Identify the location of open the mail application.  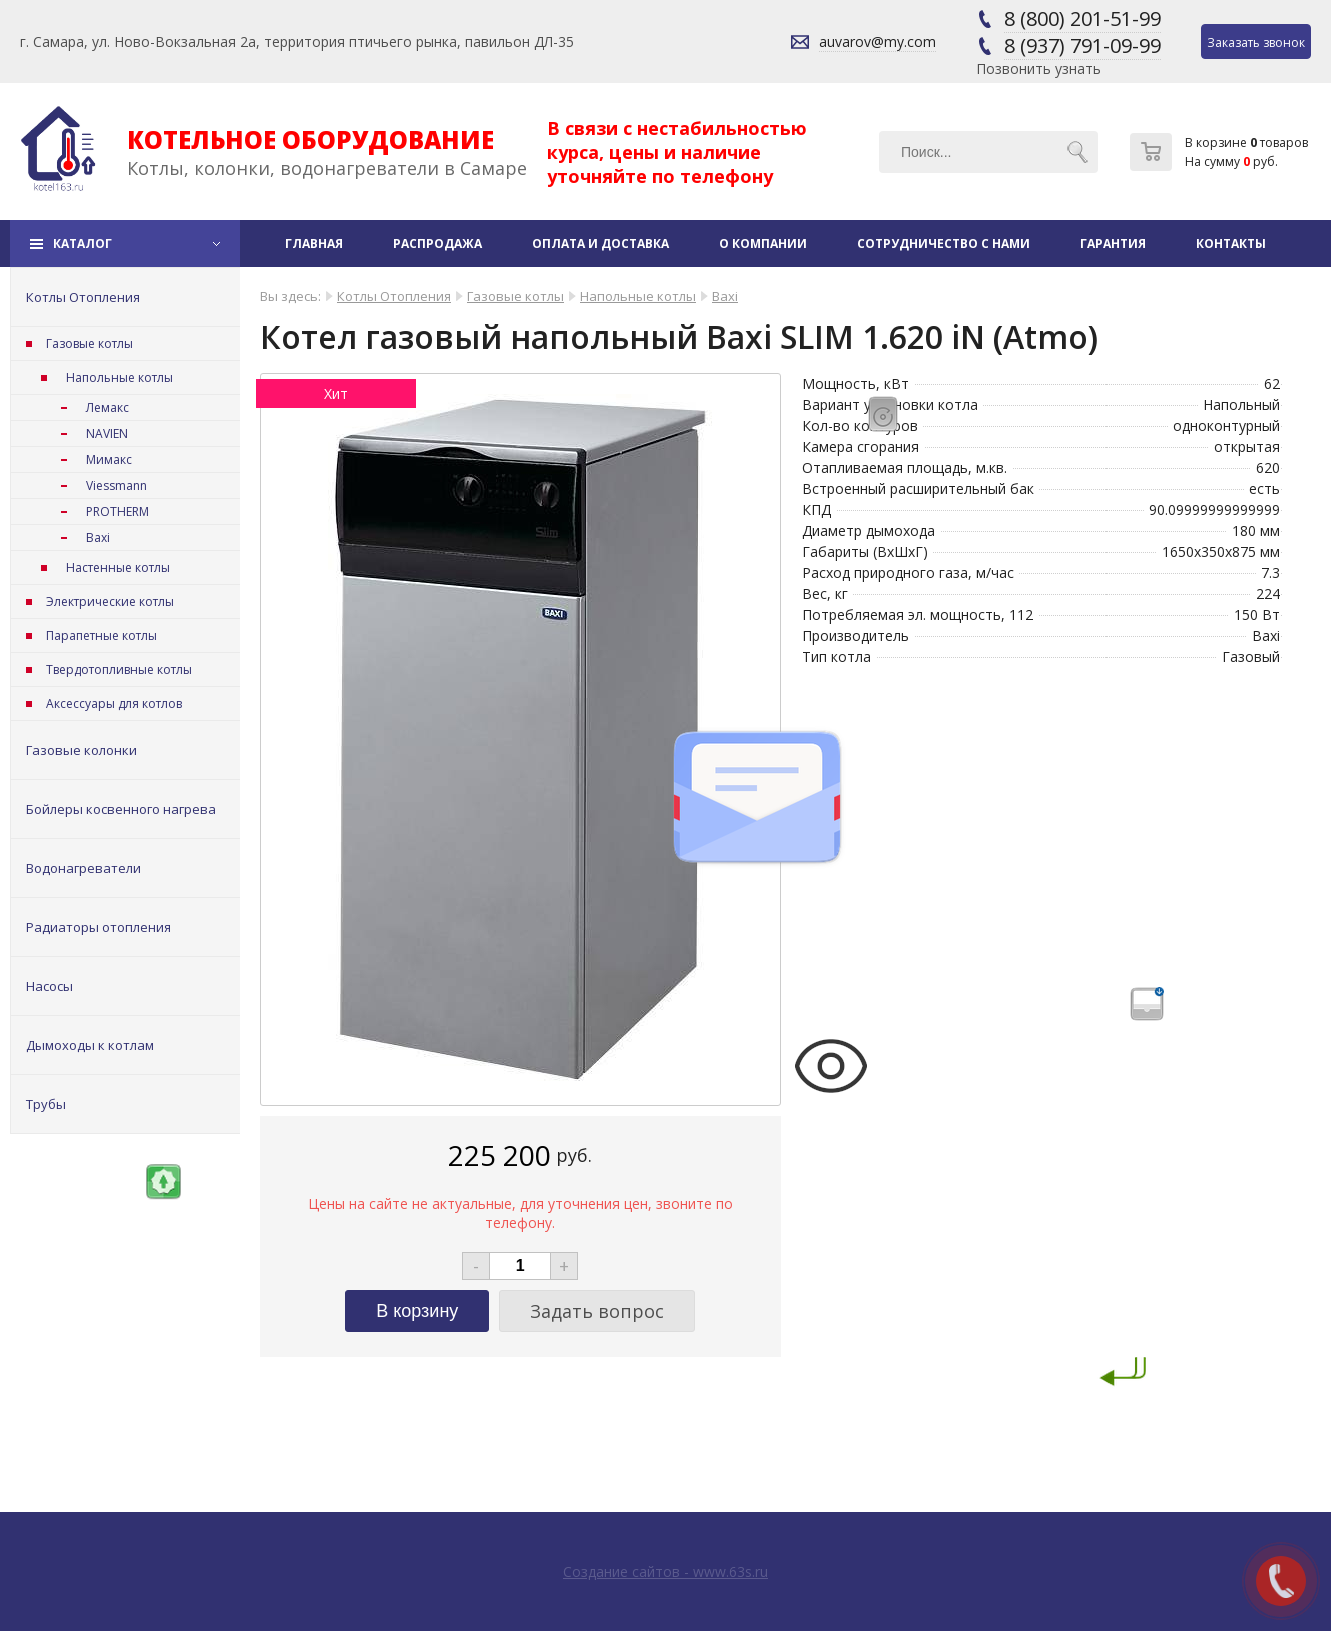
(757, 797).